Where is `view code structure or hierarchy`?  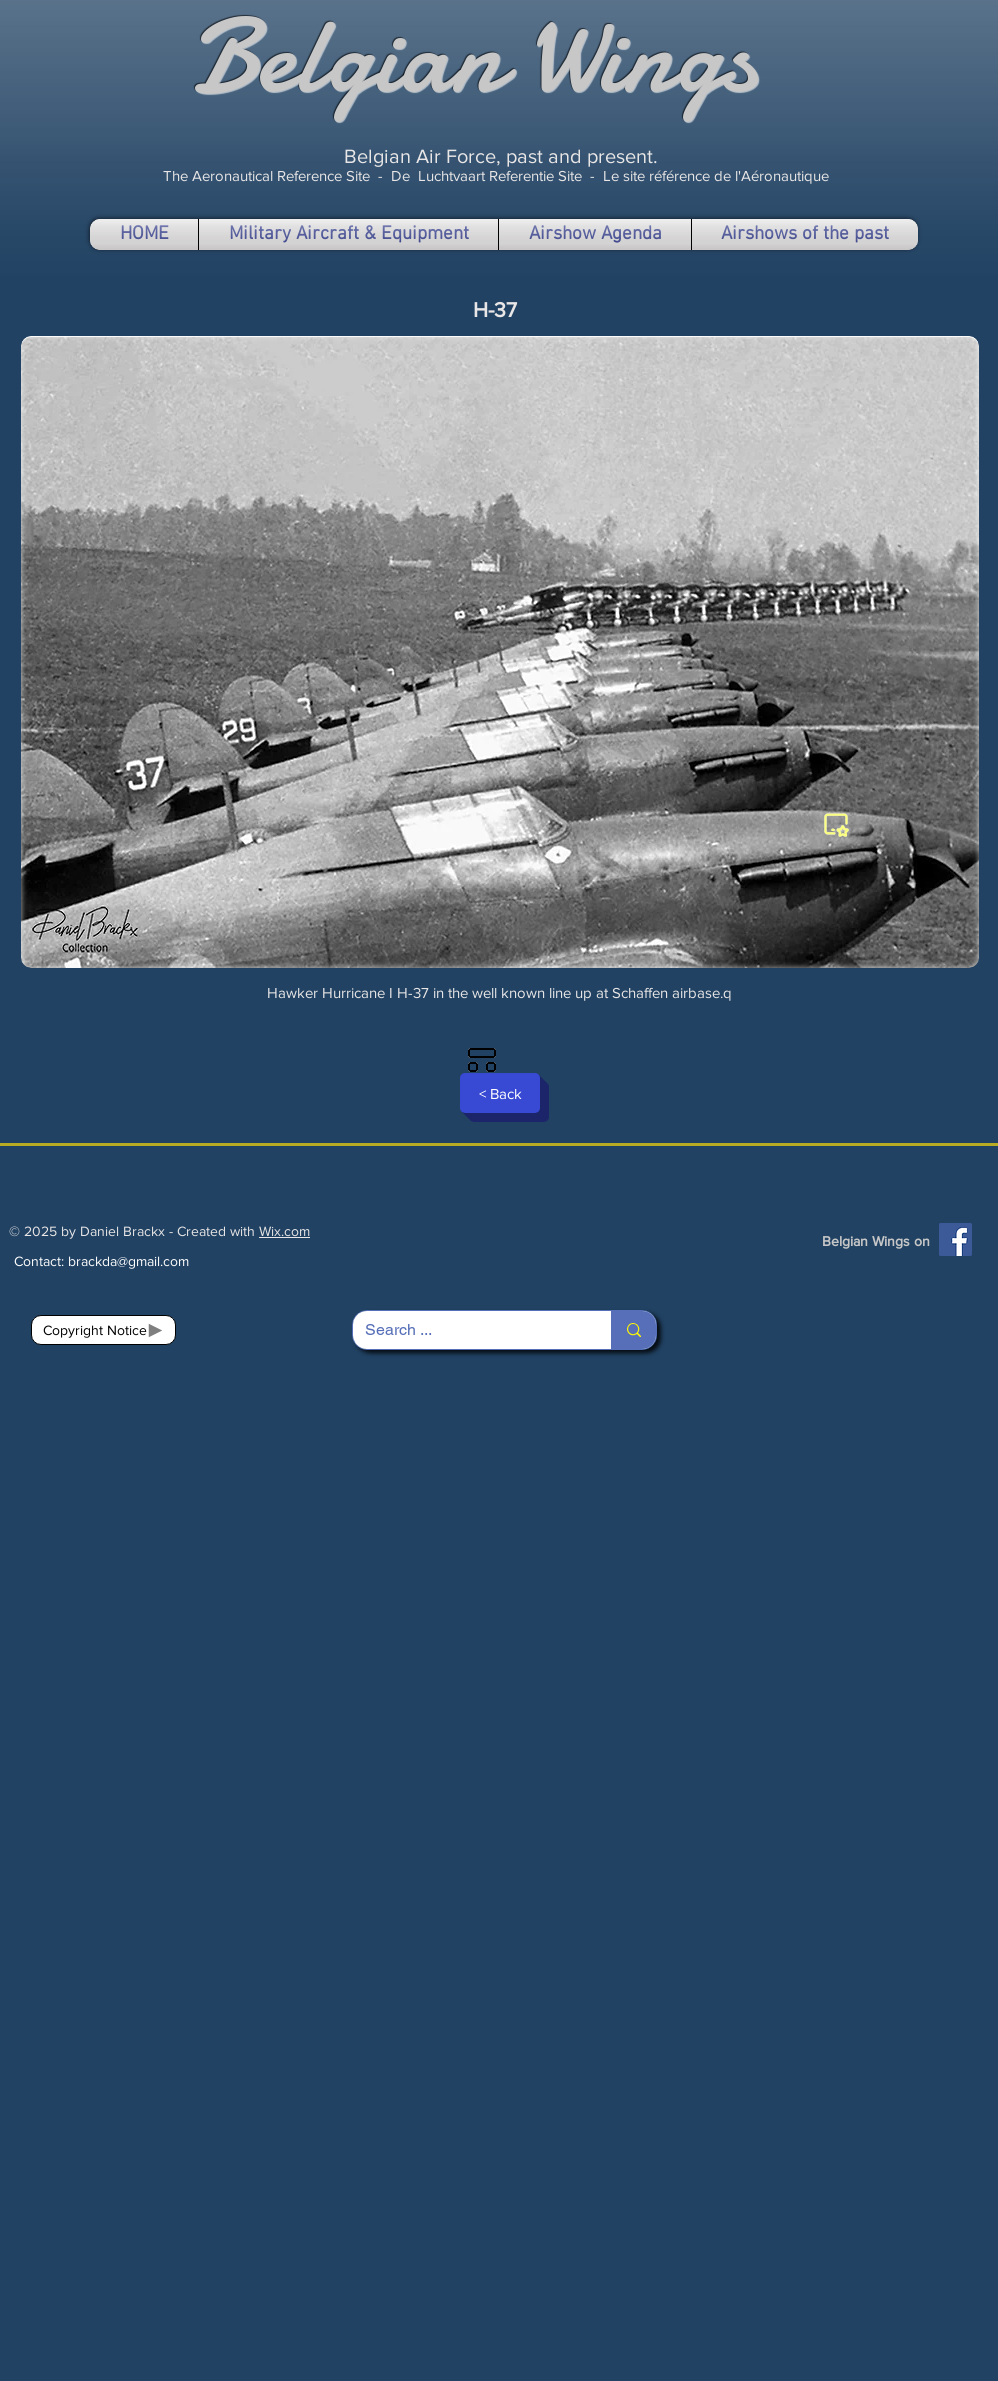 view code structure or hierarchy is located at coordinates (482, 1060).